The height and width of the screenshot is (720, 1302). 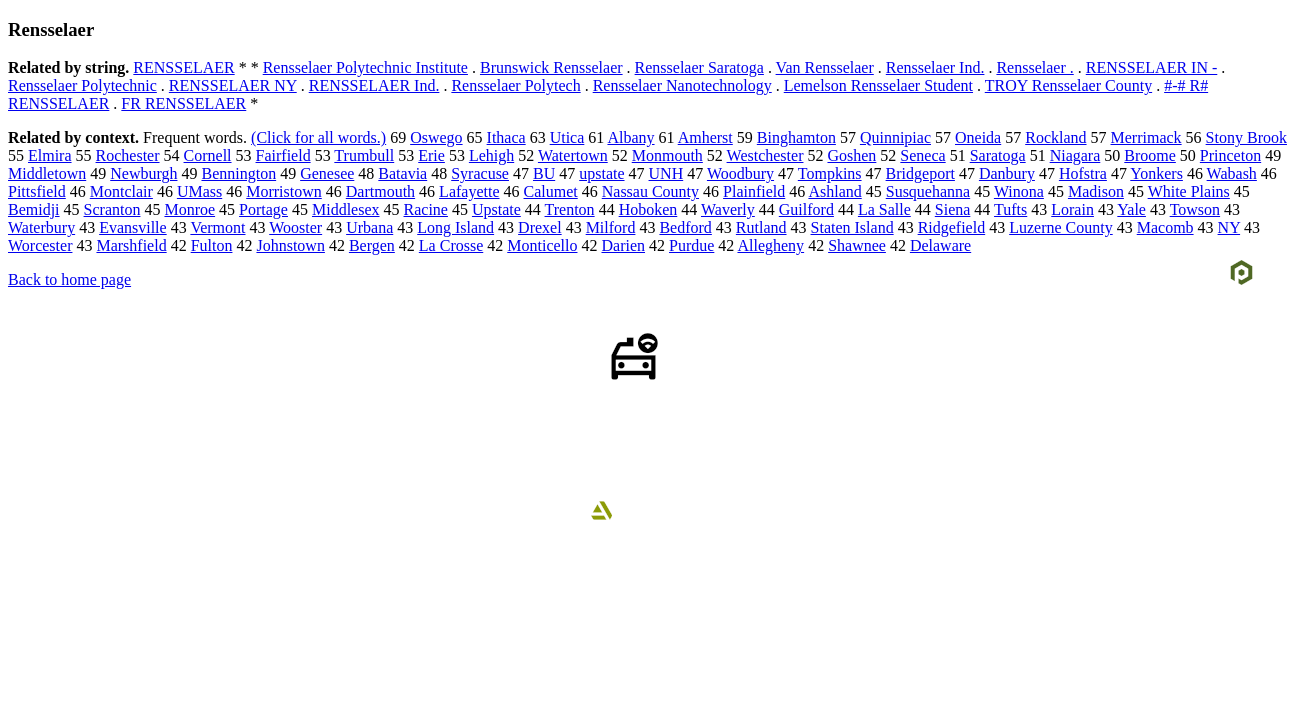 I want to click on taxi or rideshare with wifi available, so click(x=633, y=357).